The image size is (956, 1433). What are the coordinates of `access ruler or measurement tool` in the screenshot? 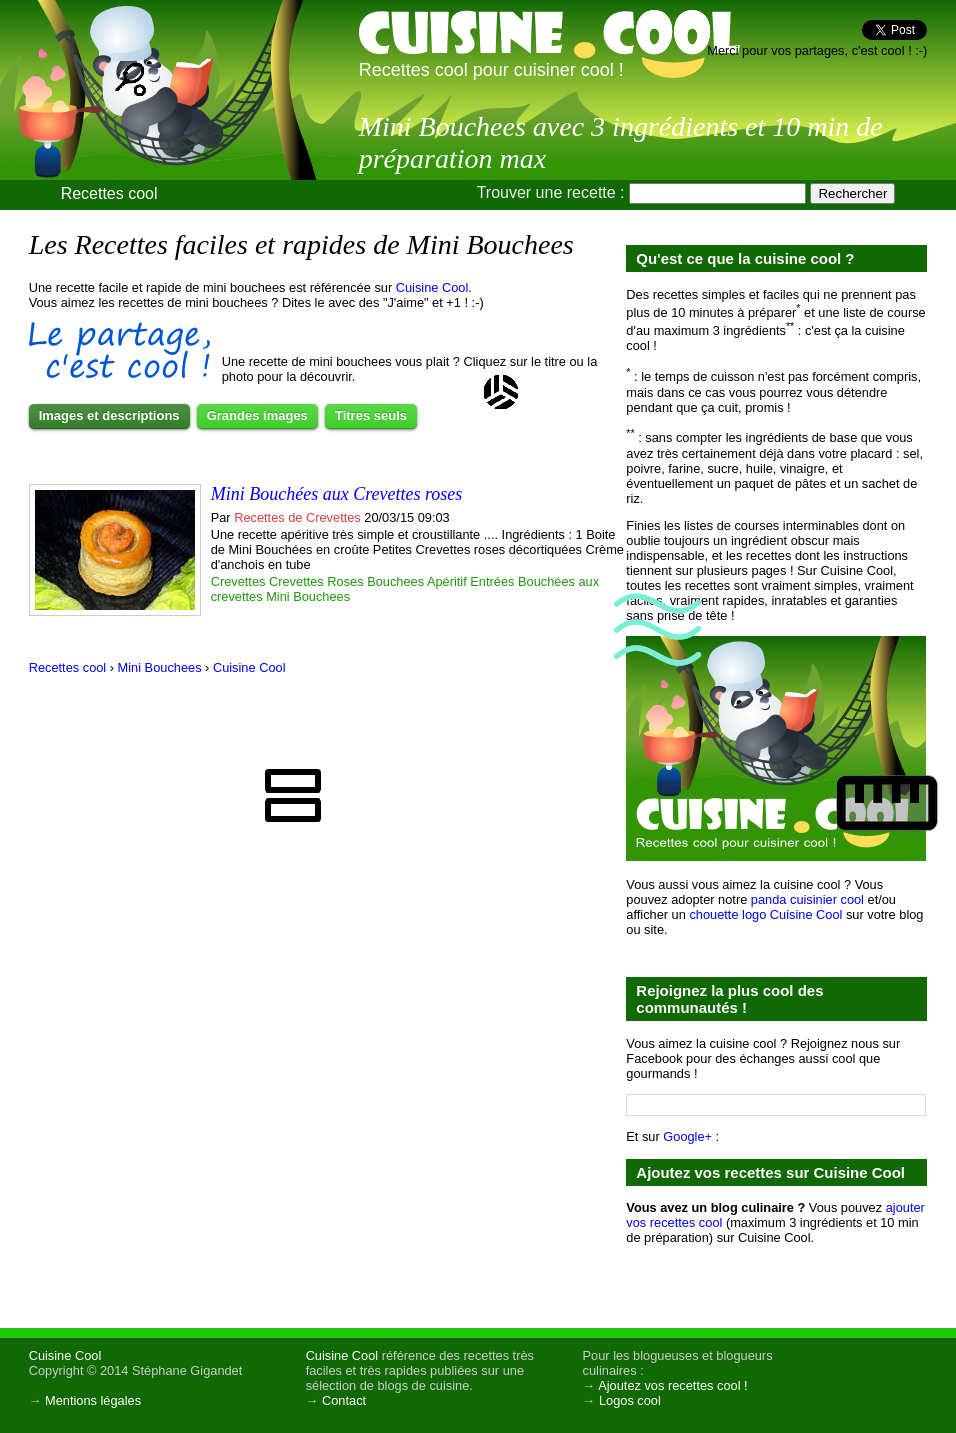 It's located at (887, 803).